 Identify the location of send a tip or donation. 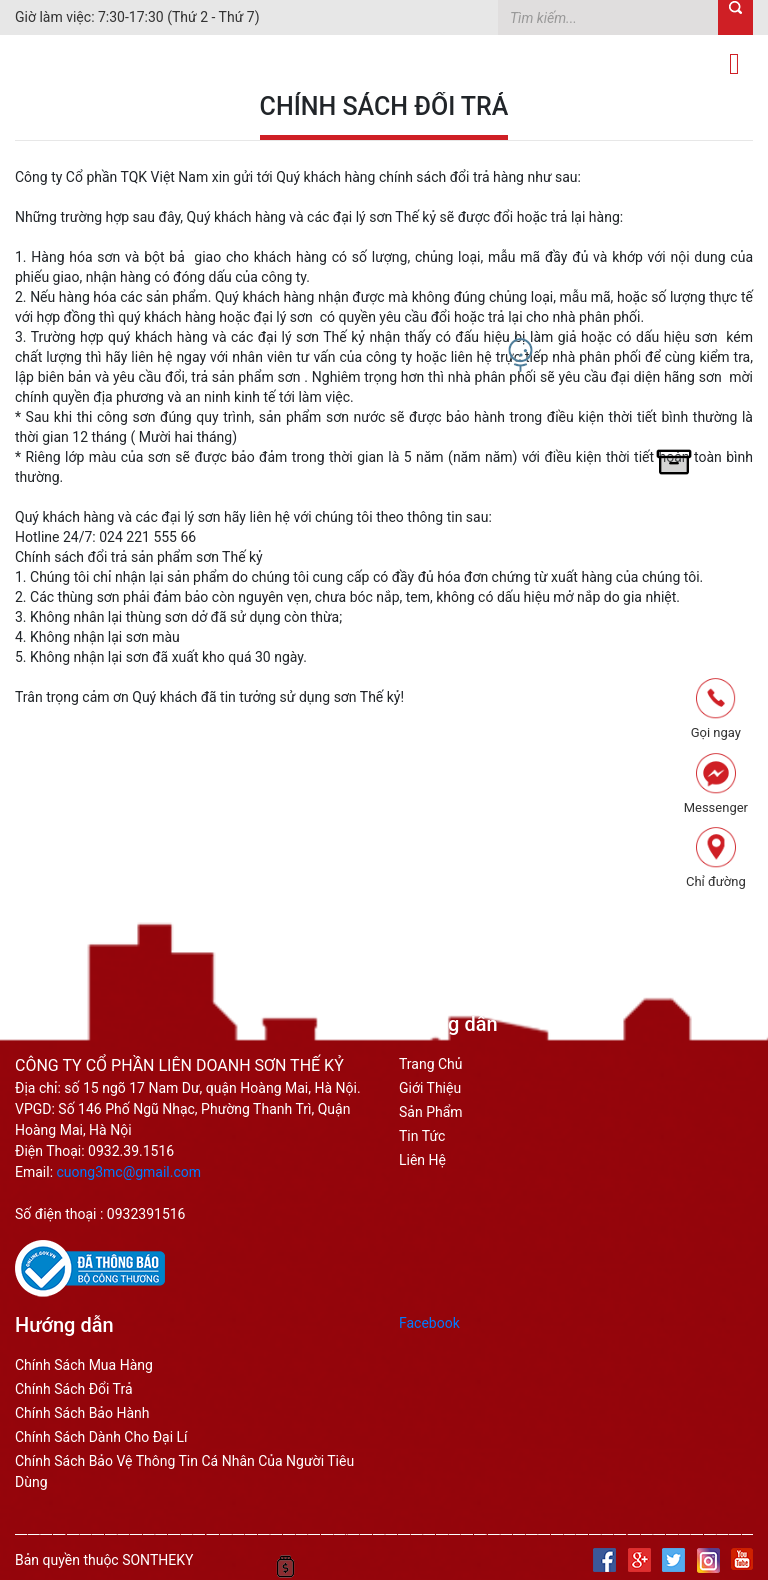
(285, 1566).